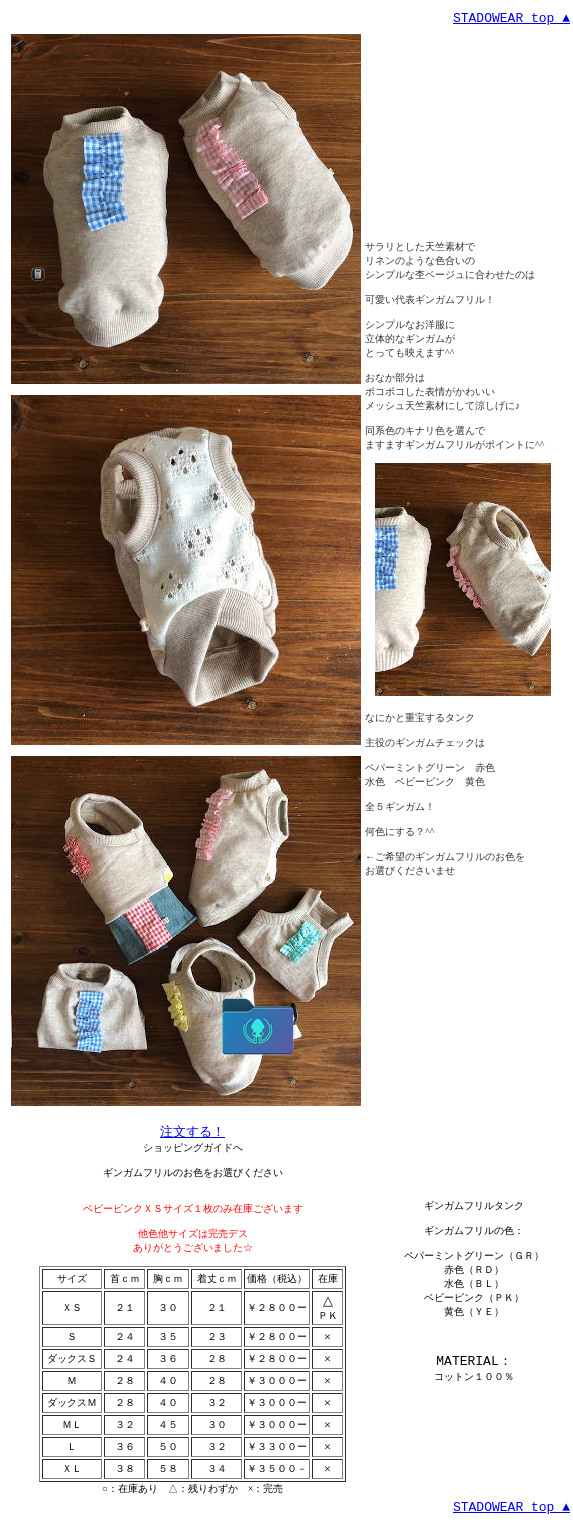  Describe the element at coordinates (38, 274) in the screenshot. I see `open the calculator app` at that location.